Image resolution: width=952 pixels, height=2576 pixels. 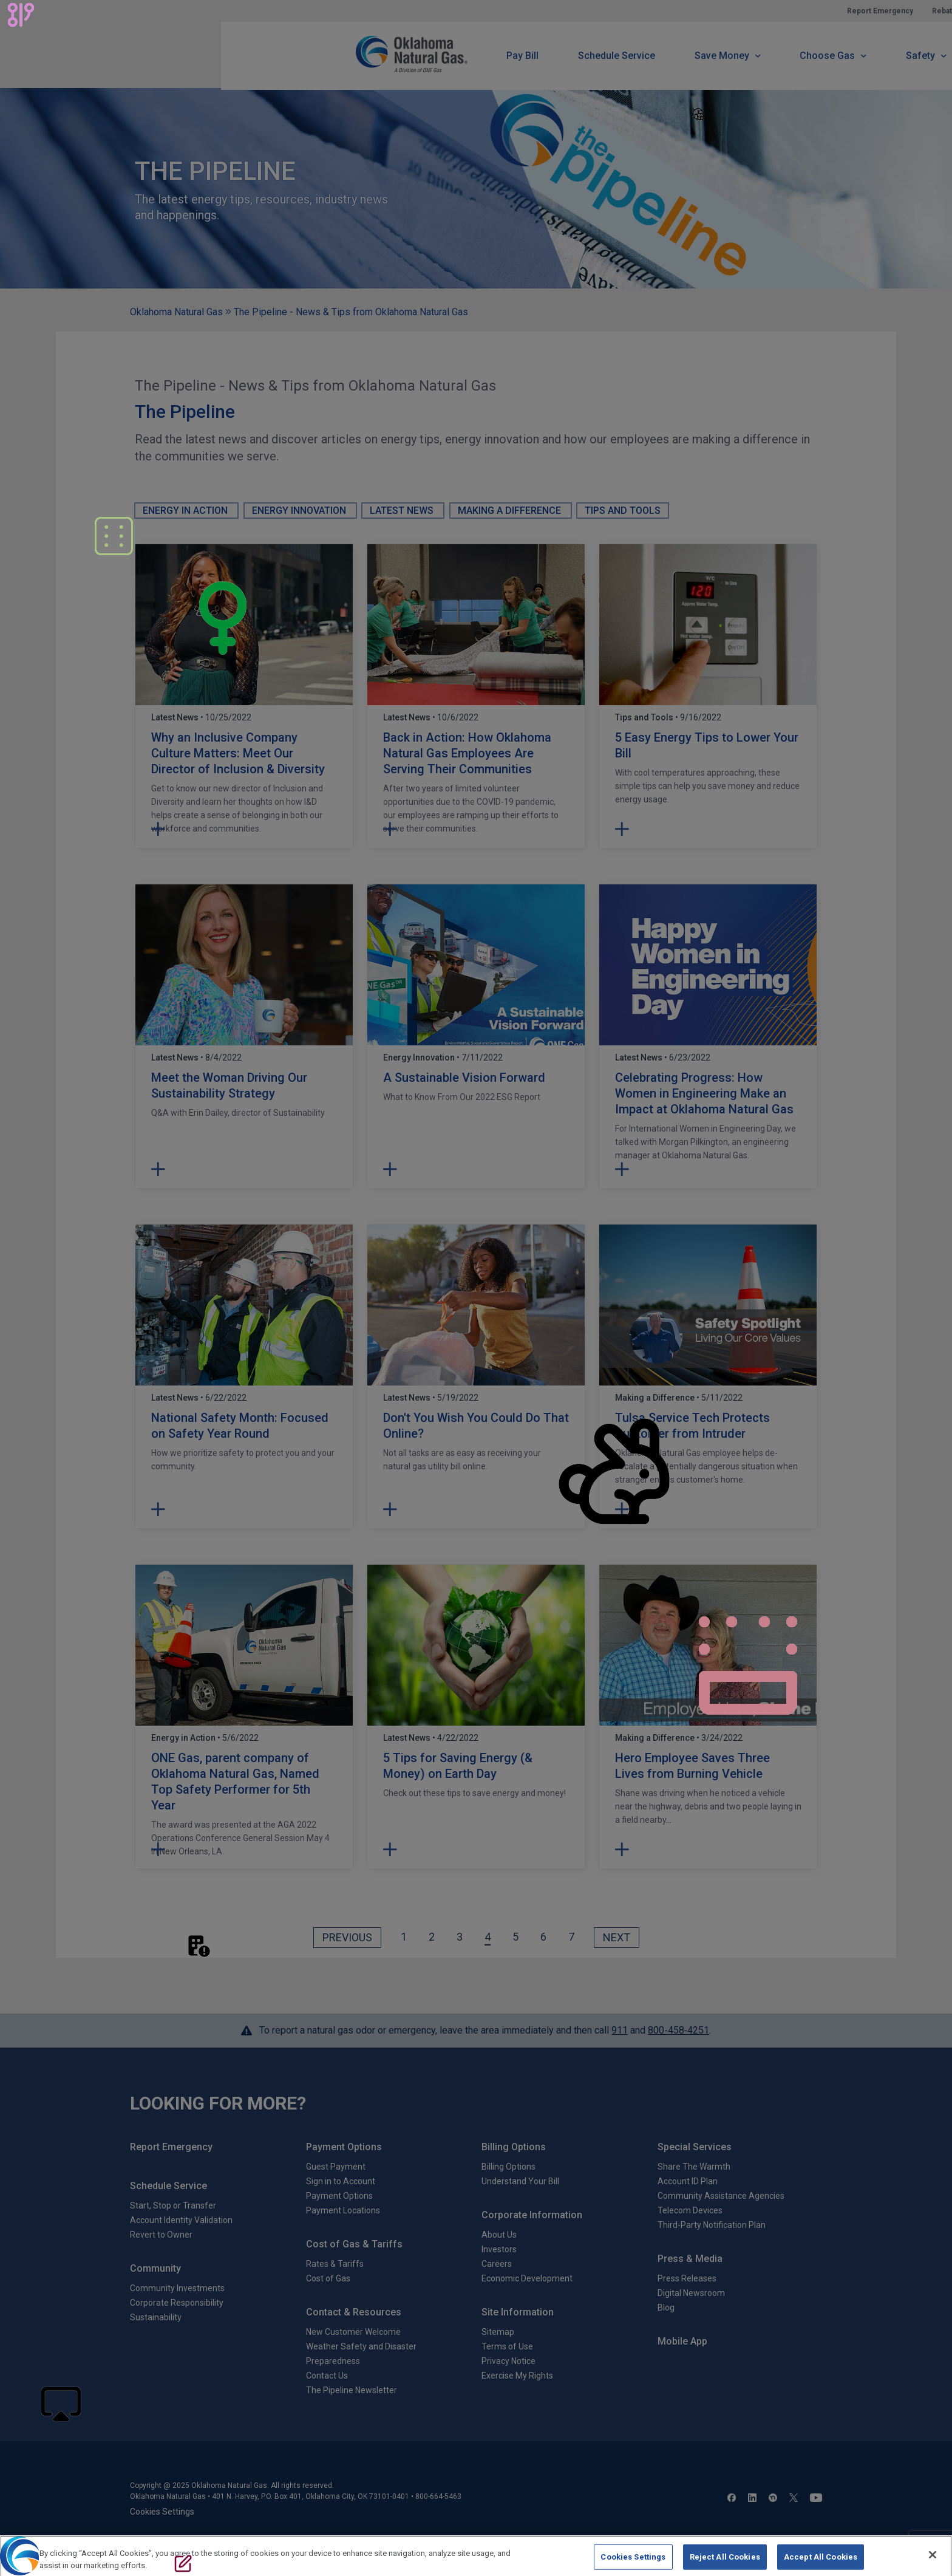 What do you see at coordinates (183, 2564) in the screenshot?
I see `compose a new post or message` at bounding box center [183, 2564].